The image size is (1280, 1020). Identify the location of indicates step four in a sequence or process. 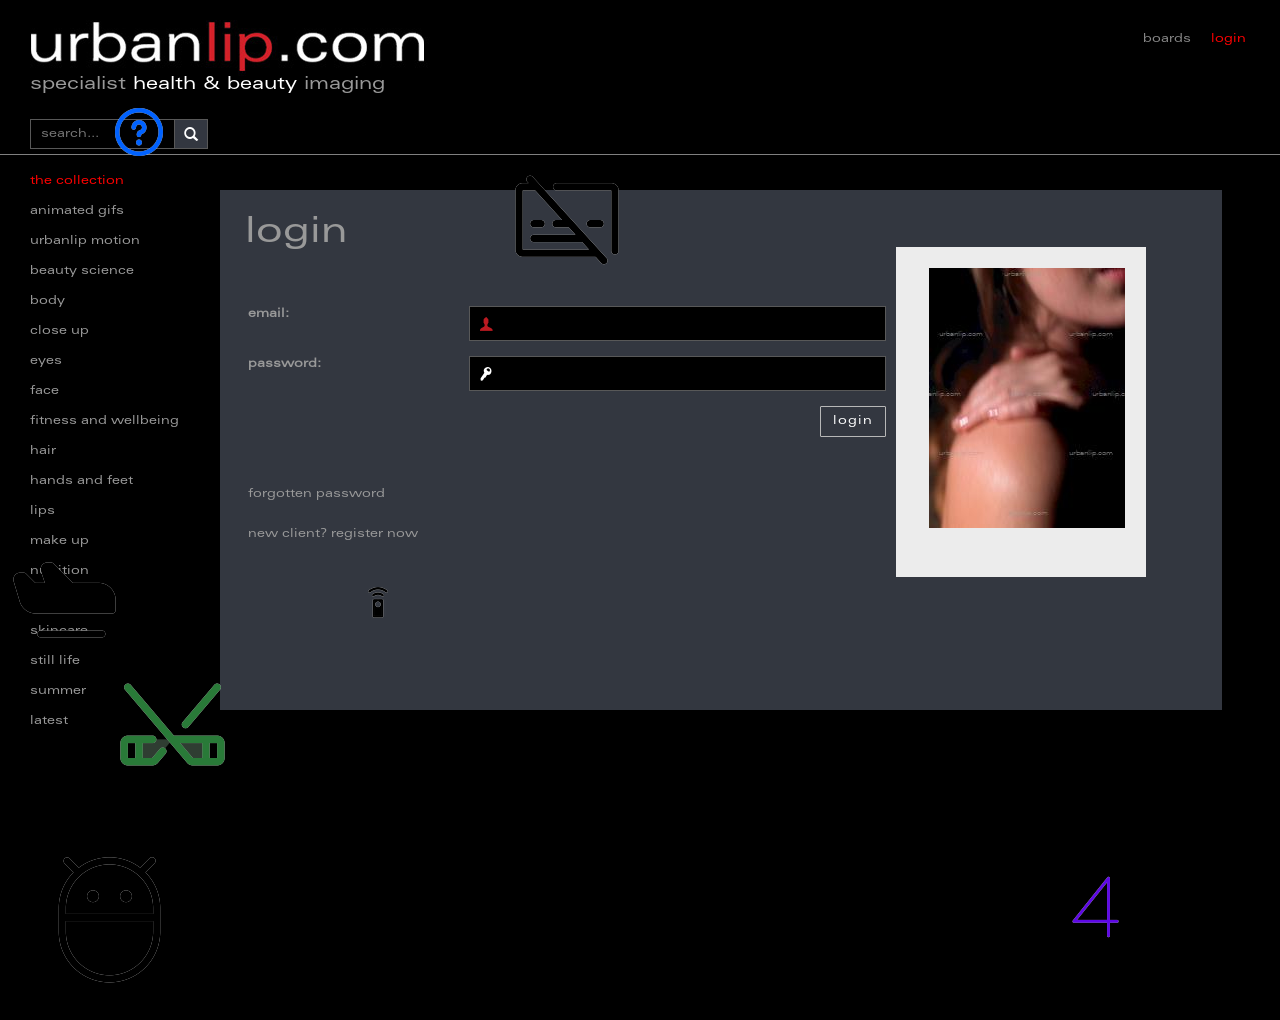
(1097, 907).